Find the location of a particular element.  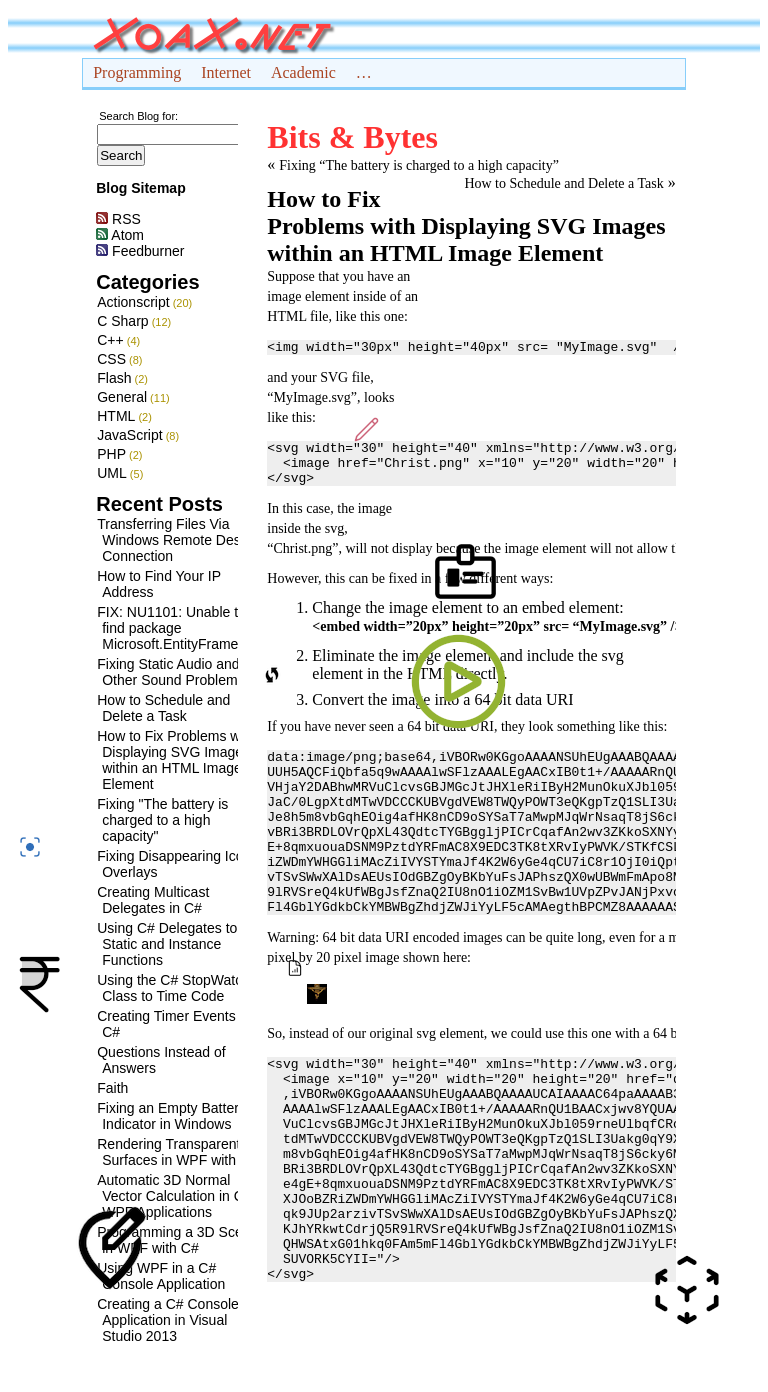

edit a saved location is located at coordinates (110, 1250).